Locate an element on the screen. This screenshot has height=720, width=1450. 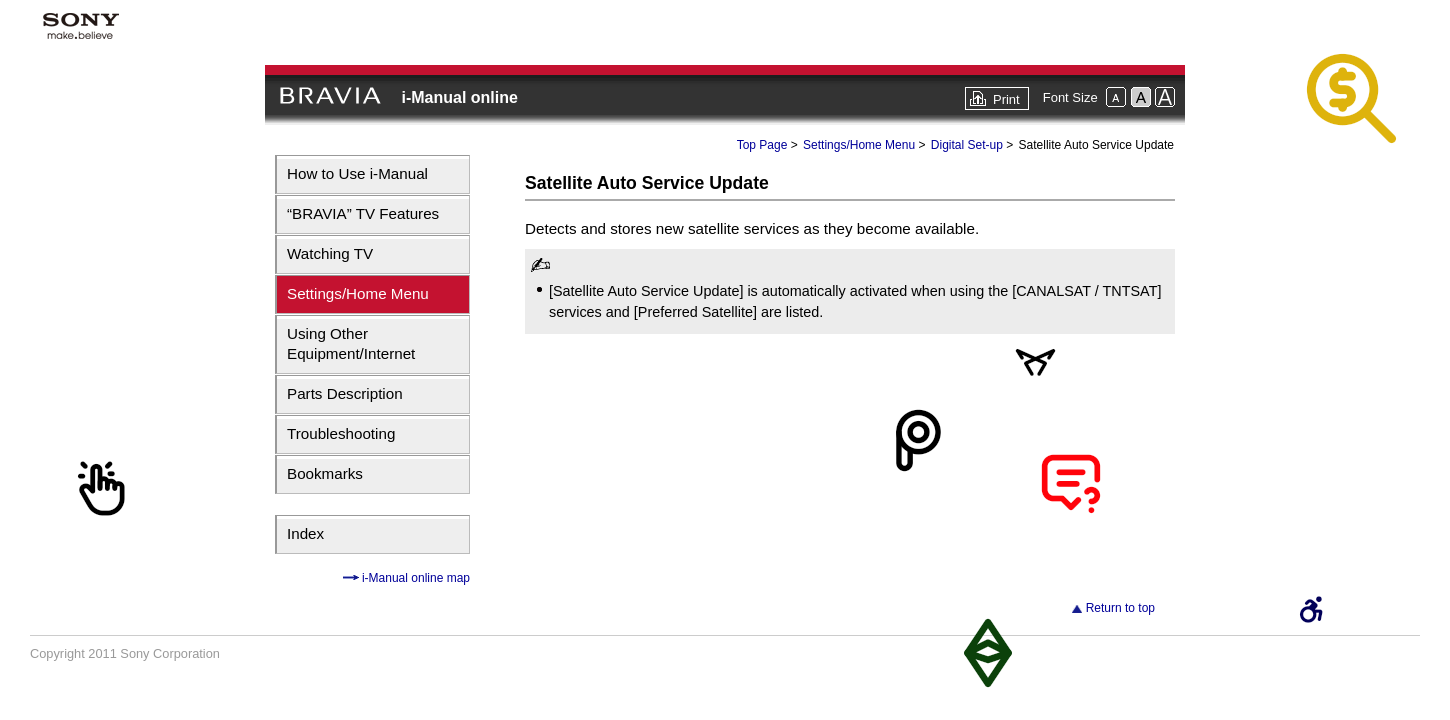
open picsart photo editing app is located at coordinates (918, 440).